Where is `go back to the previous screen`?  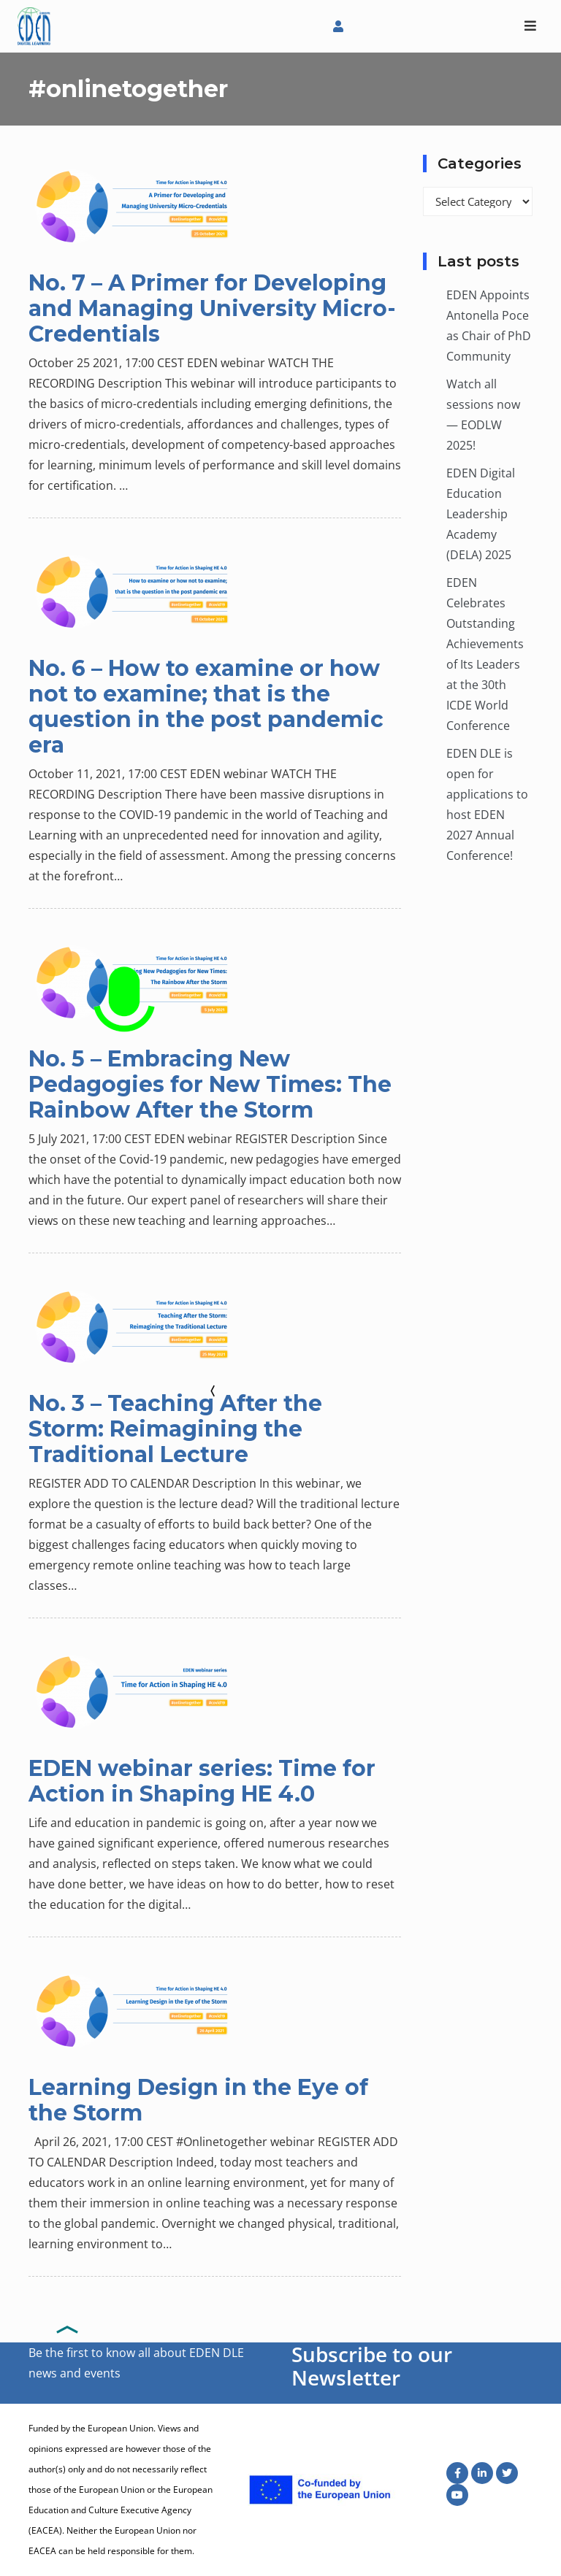
go back to the previous screen is located at coordinates (213, 1391).